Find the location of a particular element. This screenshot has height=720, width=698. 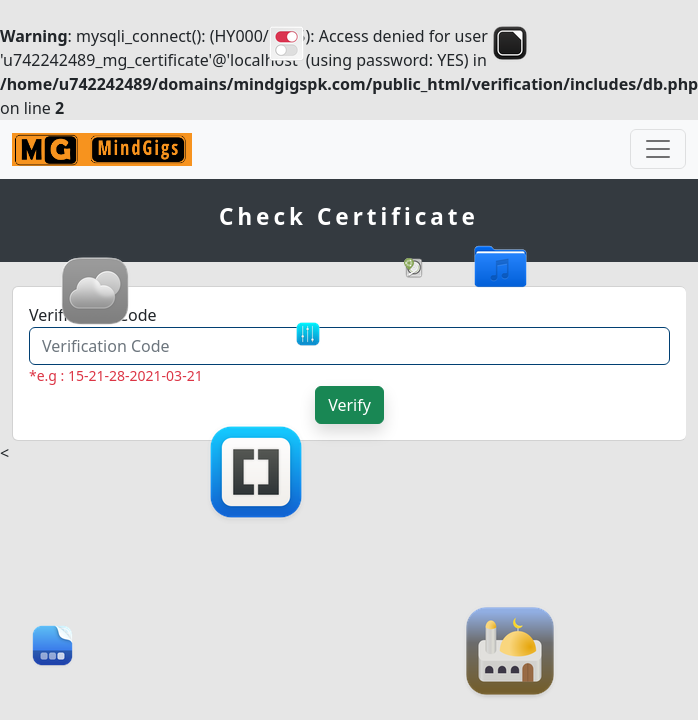

access system tray settings and background applications is located at coordinates (52, 645).